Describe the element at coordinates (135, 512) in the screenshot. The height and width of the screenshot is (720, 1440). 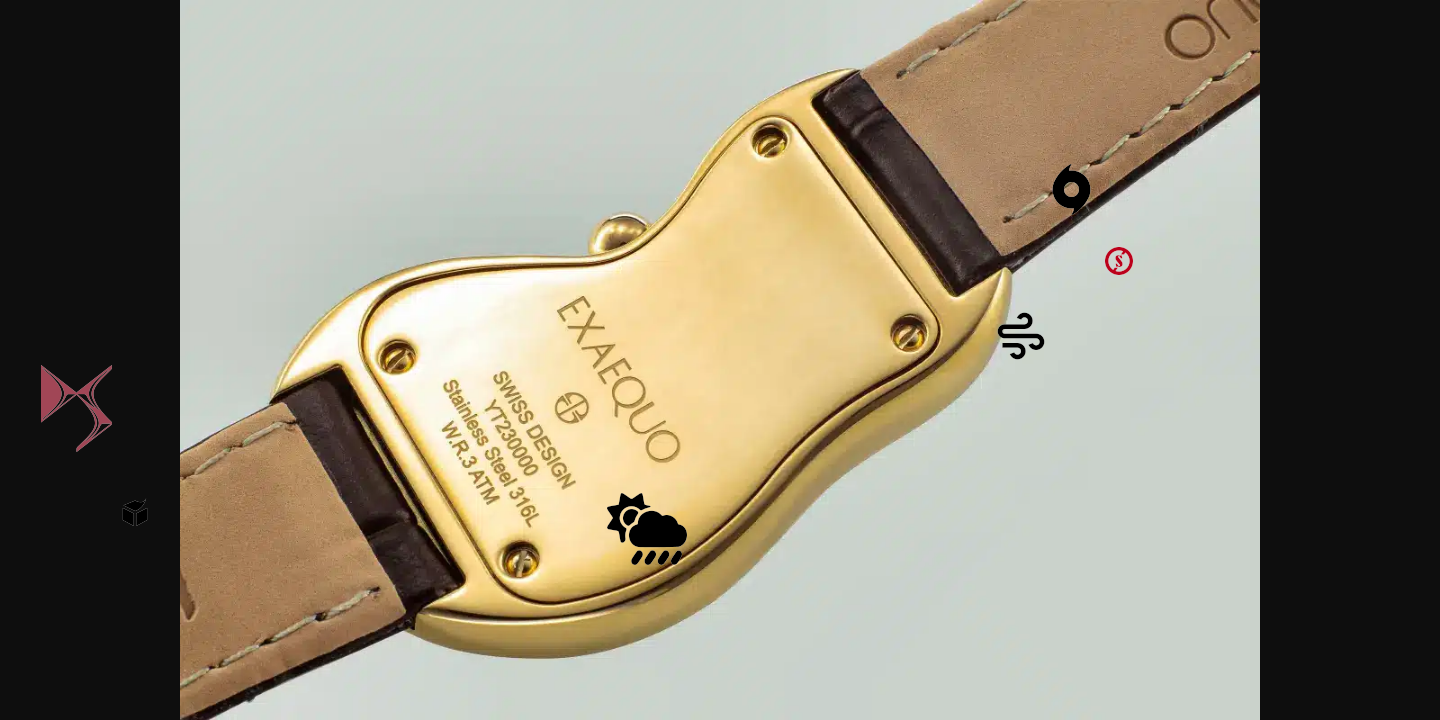
I see `semantic web technology or linked data services` at that location.